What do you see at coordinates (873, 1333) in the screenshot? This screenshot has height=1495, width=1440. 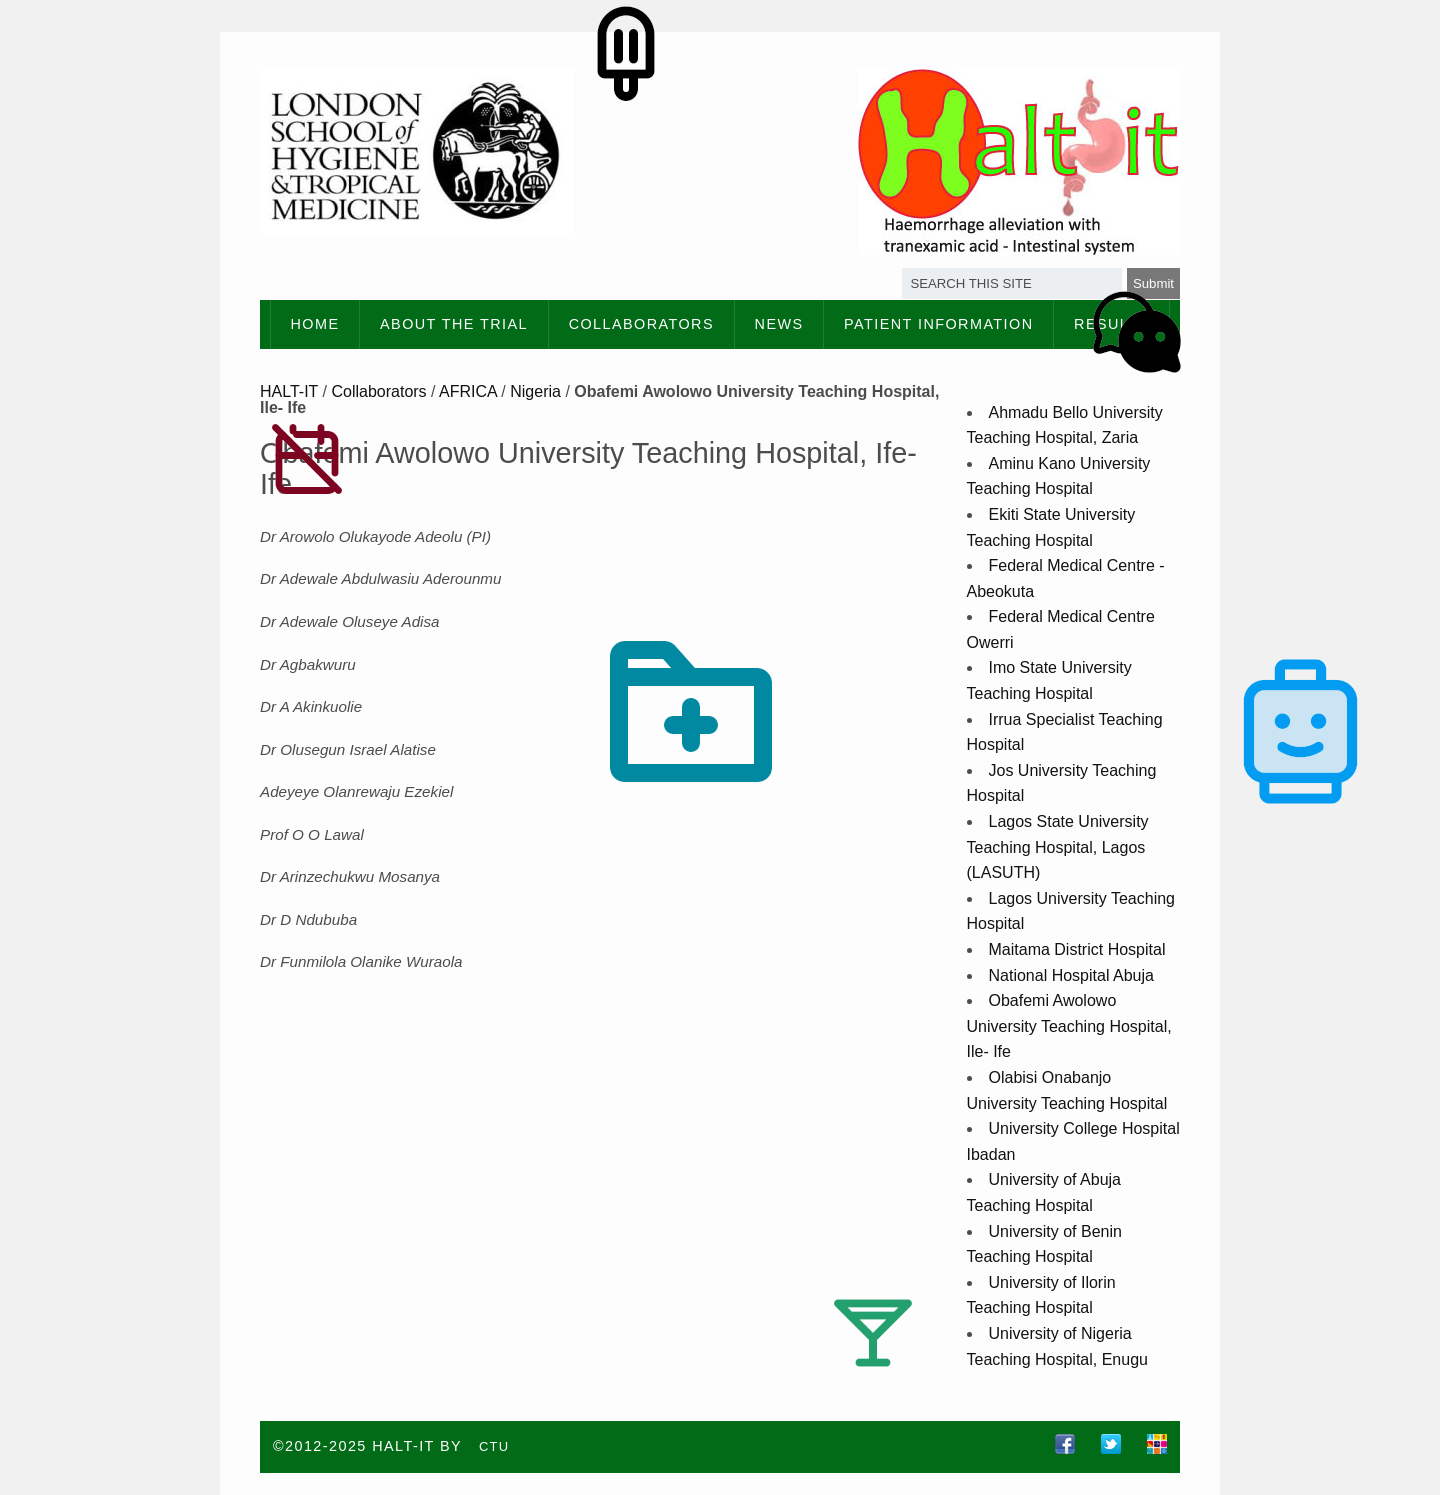 I see `view bar or cocktail menu` at bounding box center [873, 1333].